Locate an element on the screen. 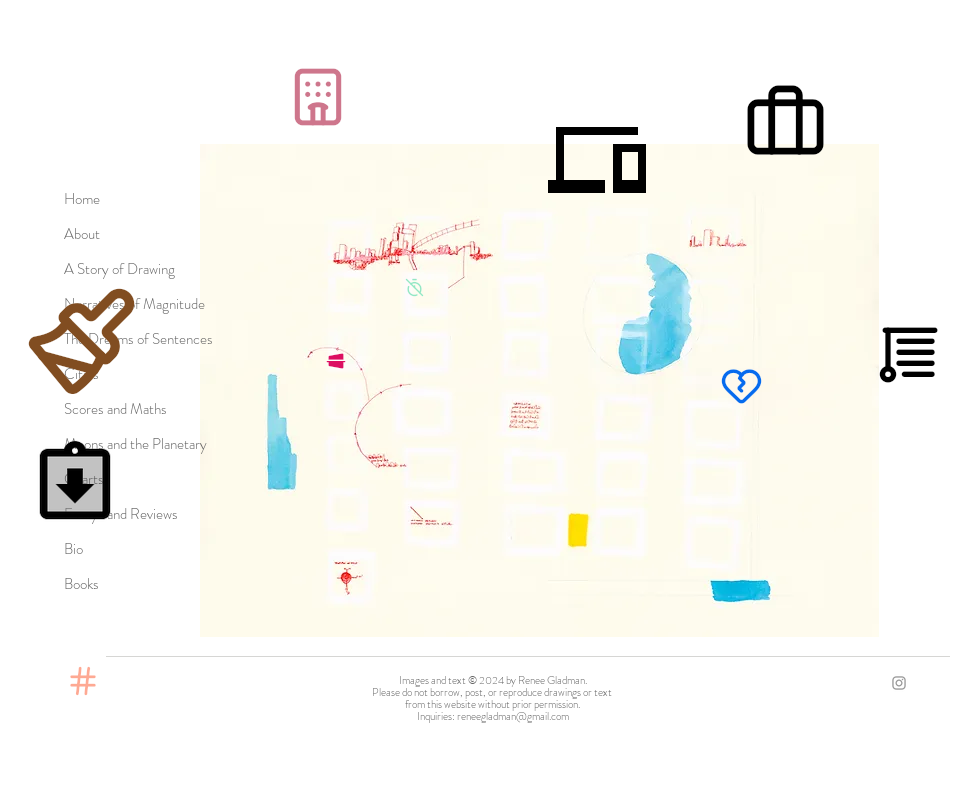  find nearby hotels or accommodations is located at coordinates (318, 97).